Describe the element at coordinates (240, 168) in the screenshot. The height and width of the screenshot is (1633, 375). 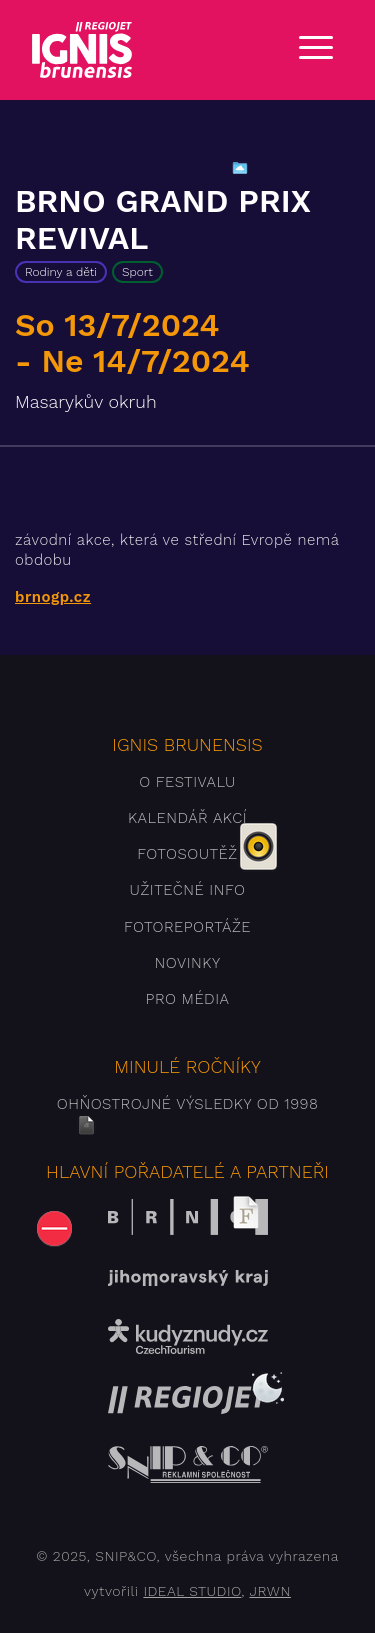
I see `access cloud storage or remote file connections` at that location.